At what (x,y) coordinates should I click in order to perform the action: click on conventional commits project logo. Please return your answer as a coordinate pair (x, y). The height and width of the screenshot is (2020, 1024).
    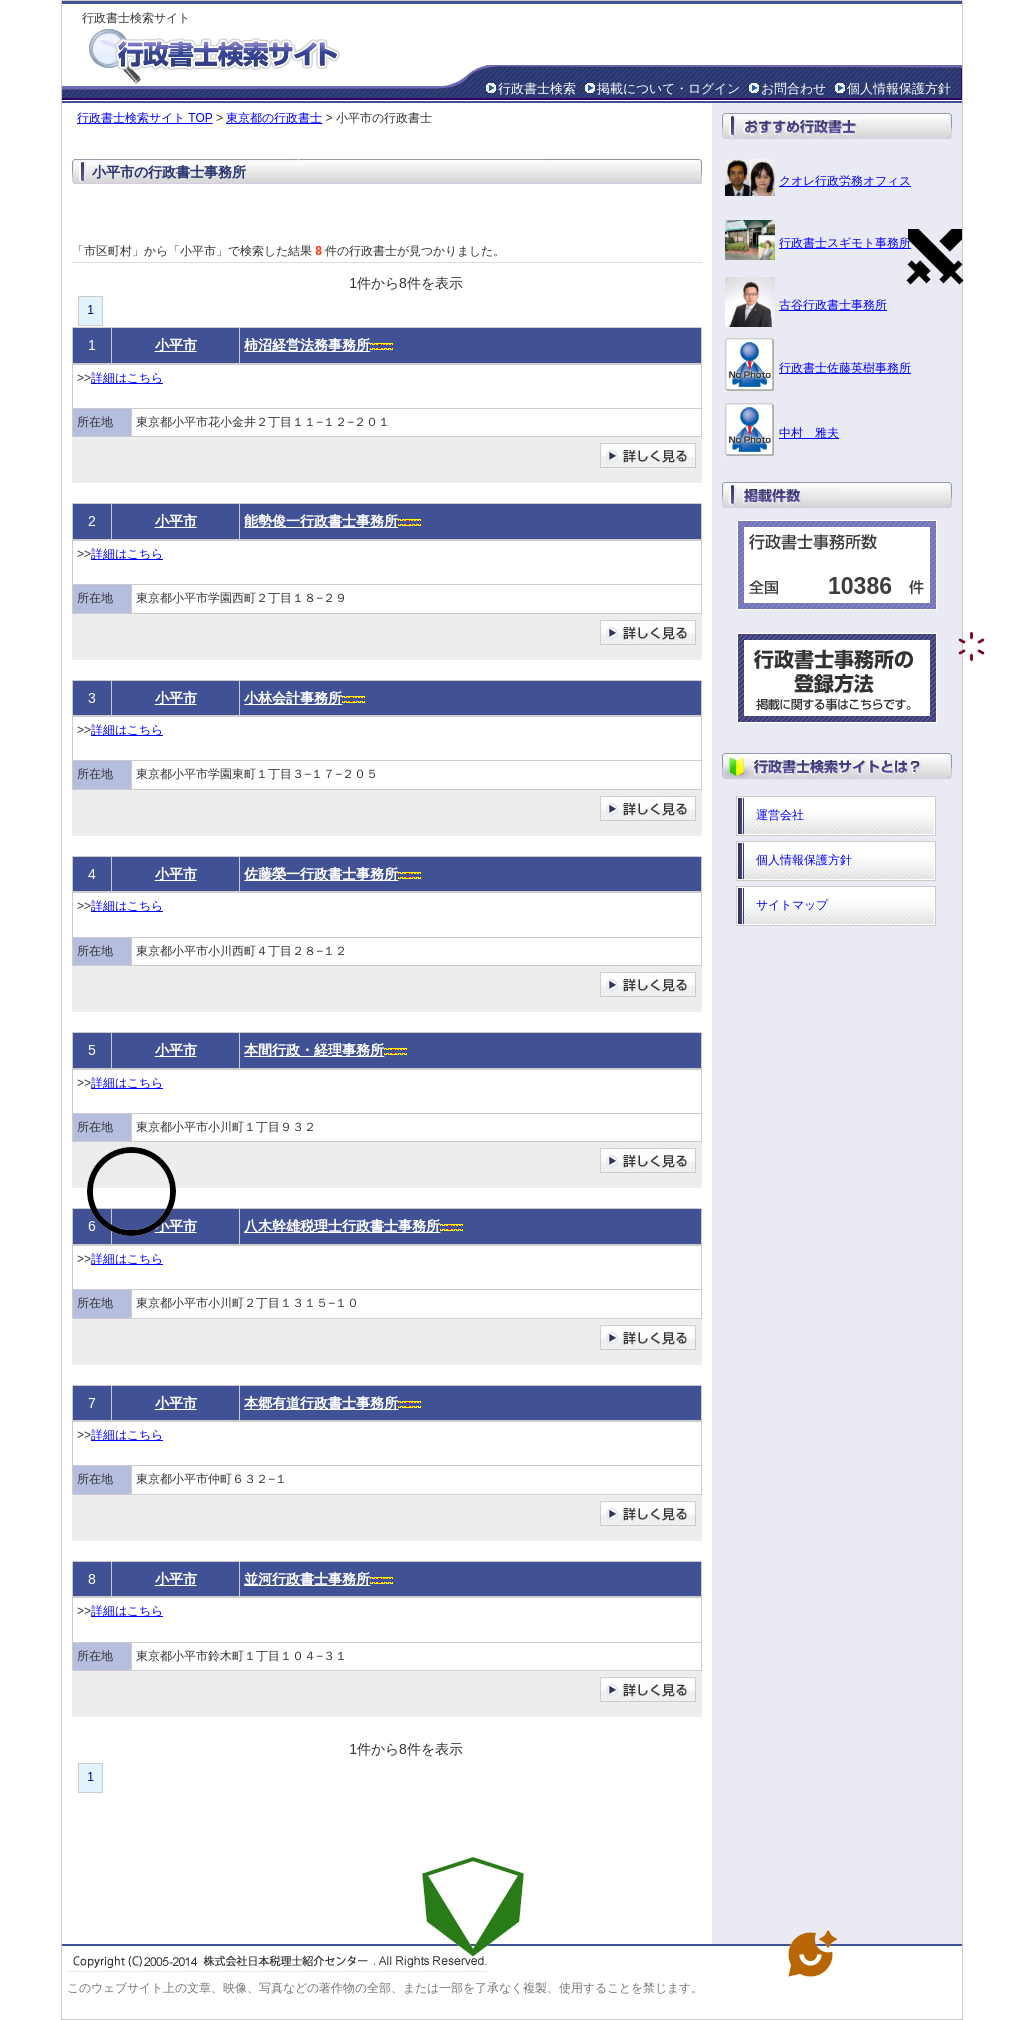
    Looking at the image, I should click on (131, 1191).